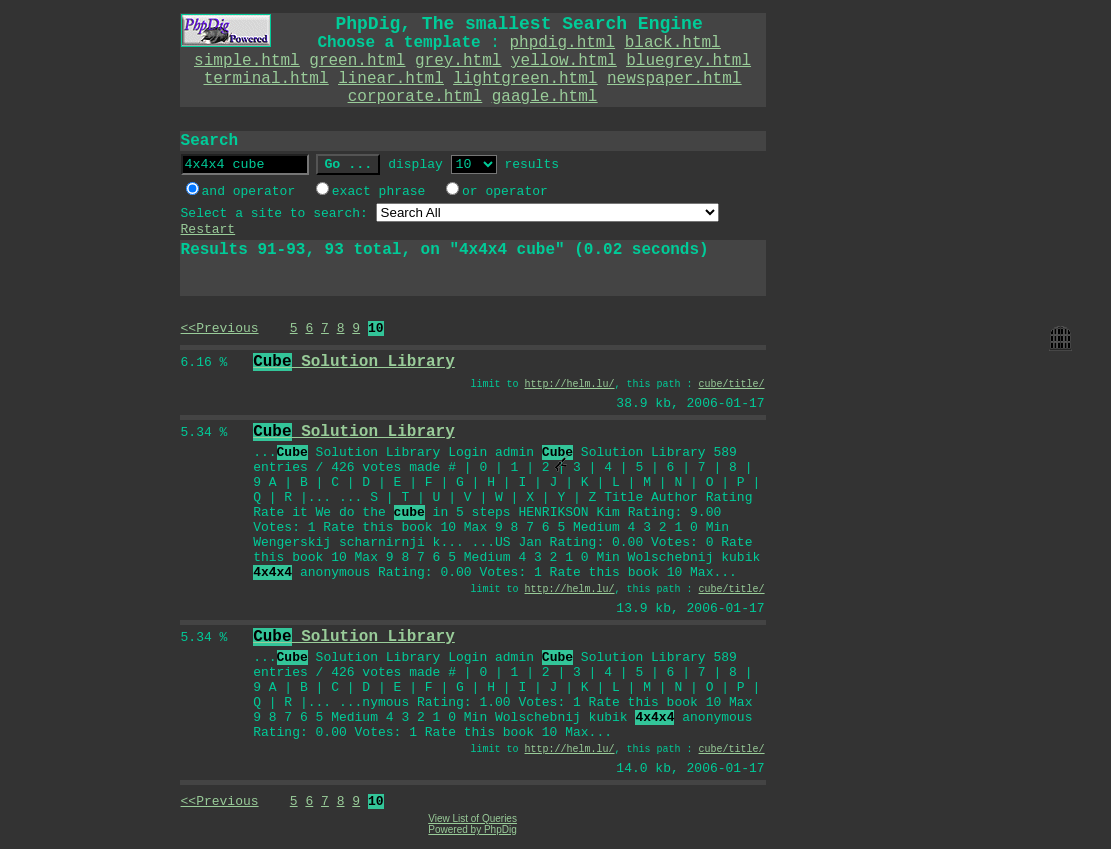 The height and width of the screenshot is (849, 1111). What do you see at coordinates (561, 463) in the screenshot?
I see `select assault rifle weapon in game` at bounding box center [561, 463].